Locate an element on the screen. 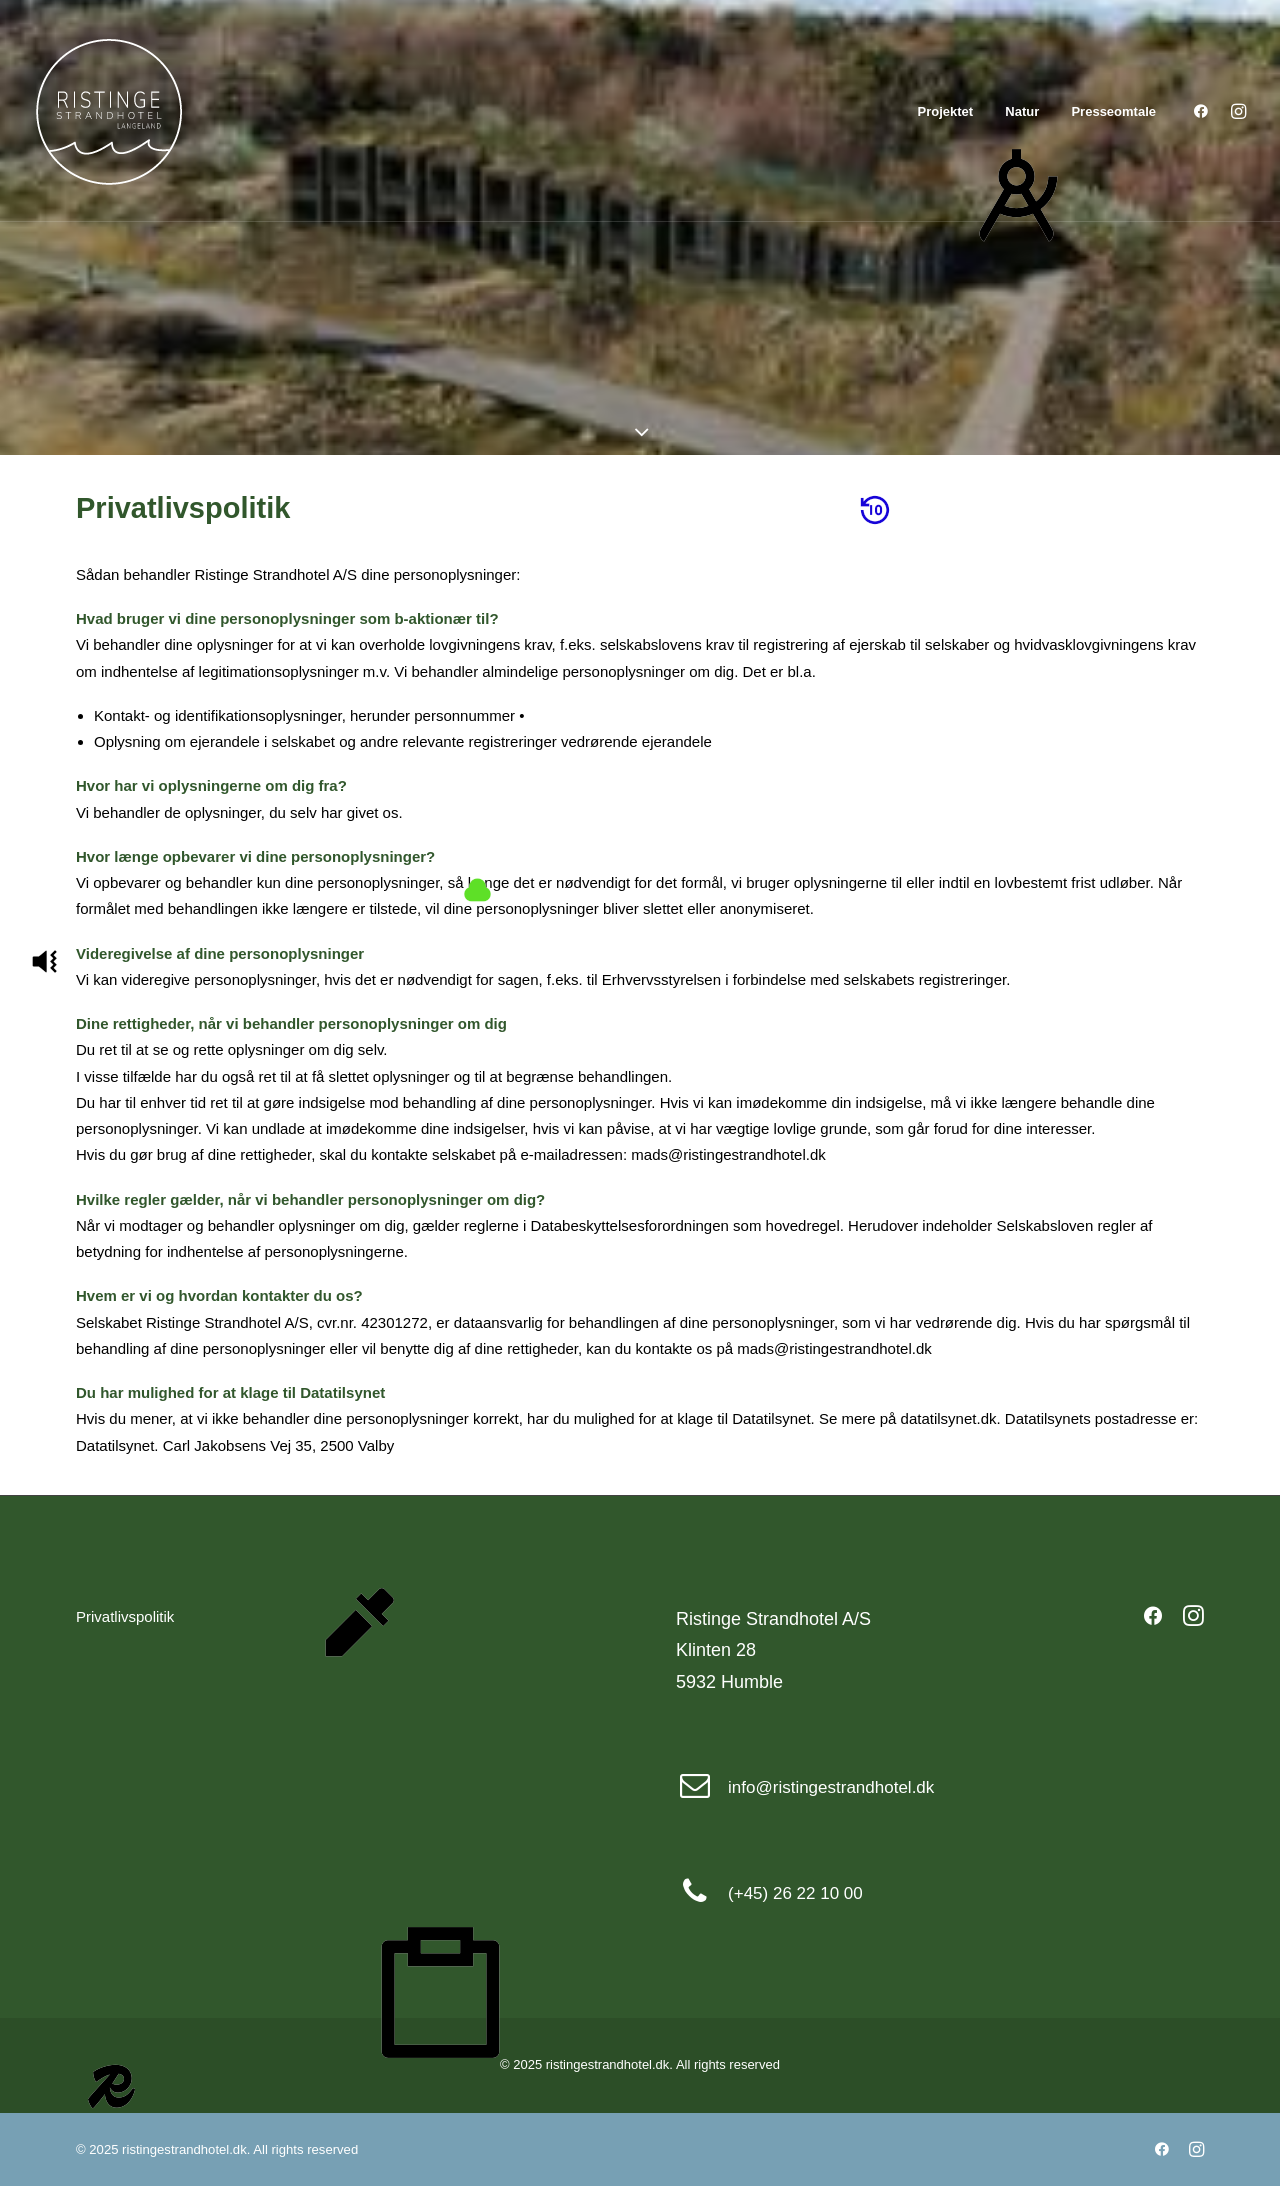 The width and height of the screenshot is (1280, 2186). copy to clipboard is located at coordinates (440, 1992).